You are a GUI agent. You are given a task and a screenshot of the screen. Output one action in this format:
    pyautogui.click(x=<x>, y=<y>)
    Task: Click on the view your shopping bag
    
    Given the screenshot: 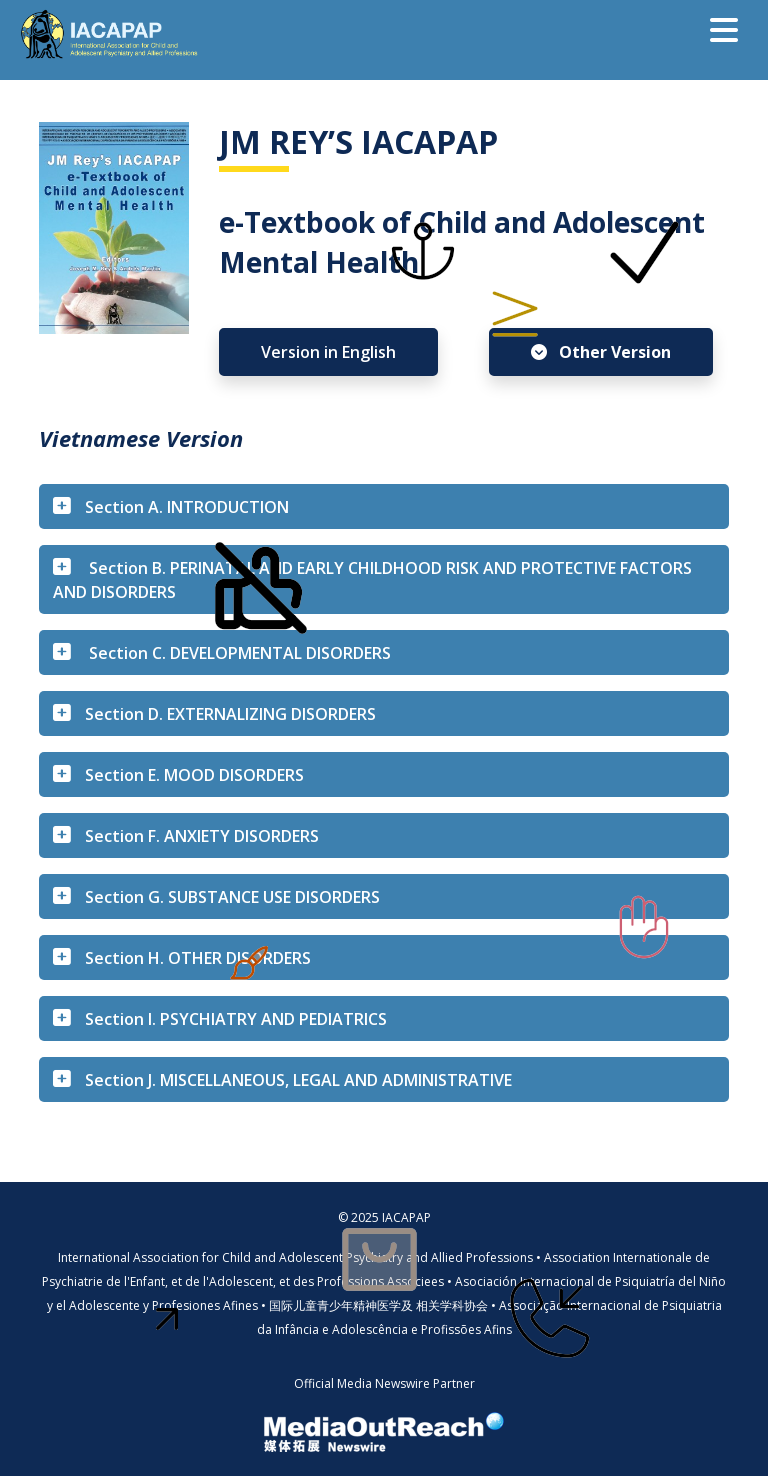 What is the action you would take?
    pyautogui.click(x=379, y=1259)
    